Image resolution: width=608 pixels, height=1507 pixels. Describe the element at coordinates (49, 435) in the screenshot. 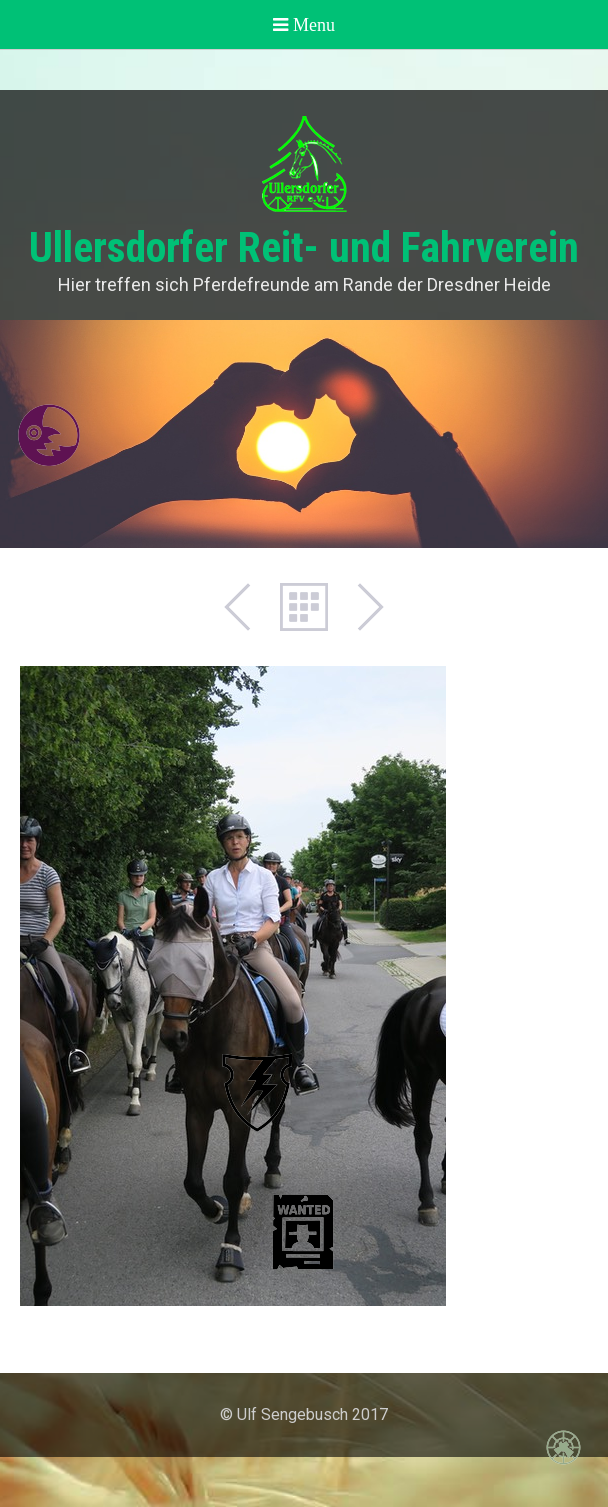

I see `toggle dark mode or night theme` at that location.